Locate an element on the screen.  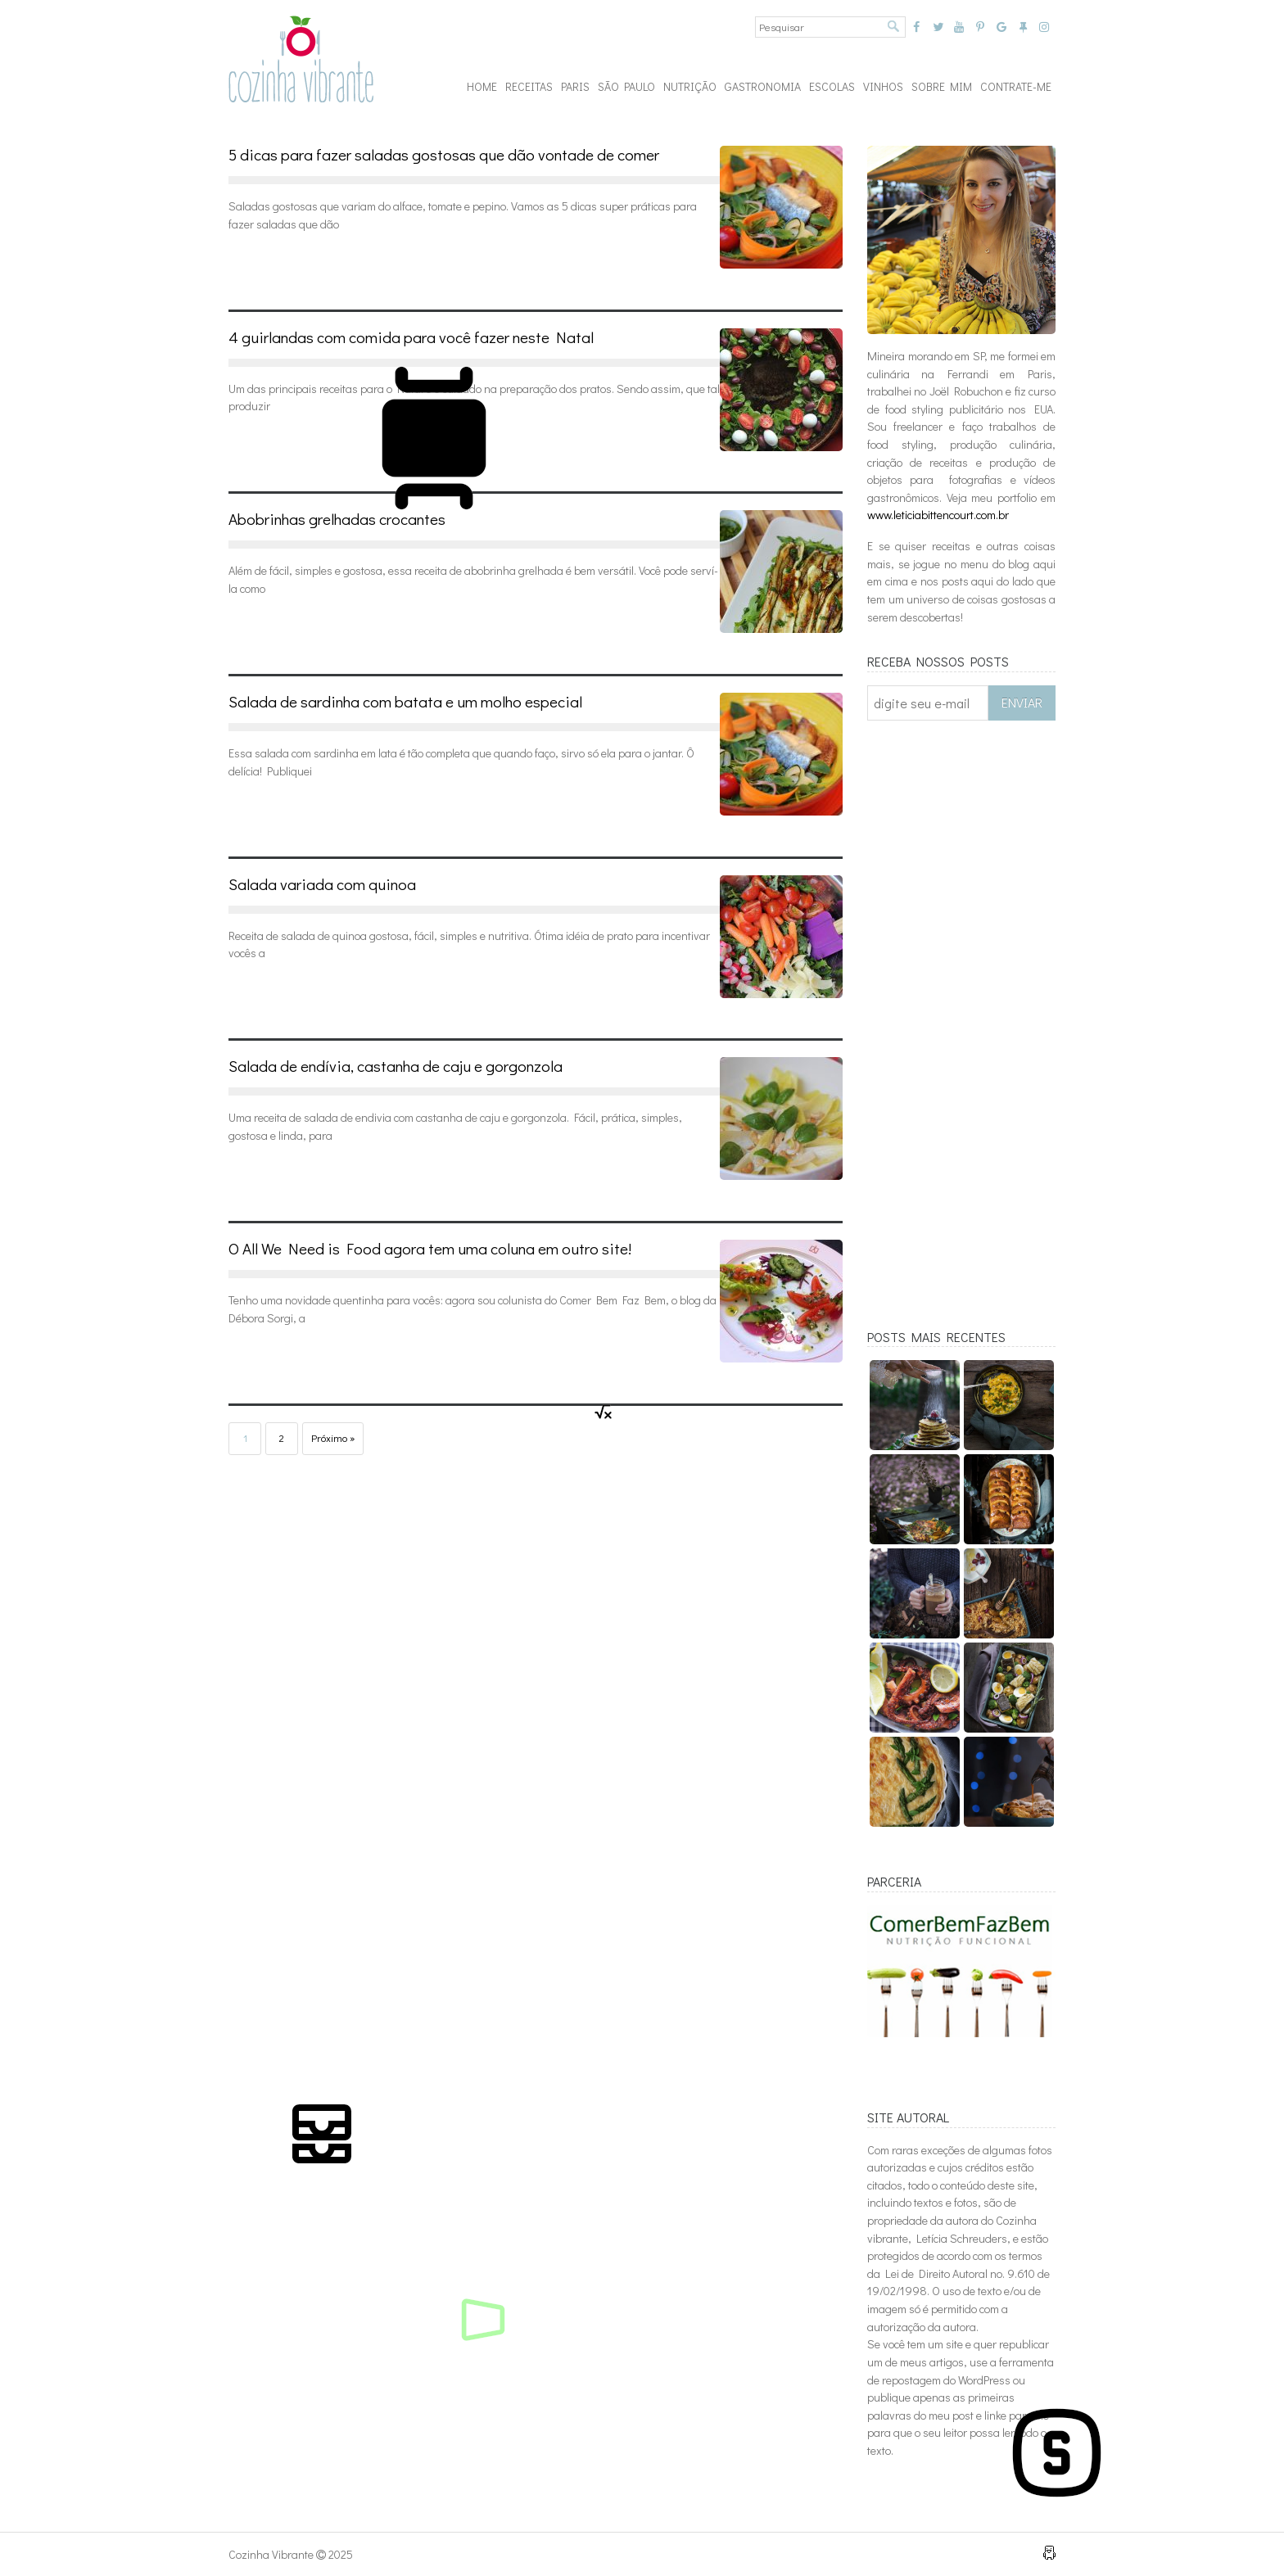
indicates a shortcut or saved item is located at coordinates (1056, 2452).